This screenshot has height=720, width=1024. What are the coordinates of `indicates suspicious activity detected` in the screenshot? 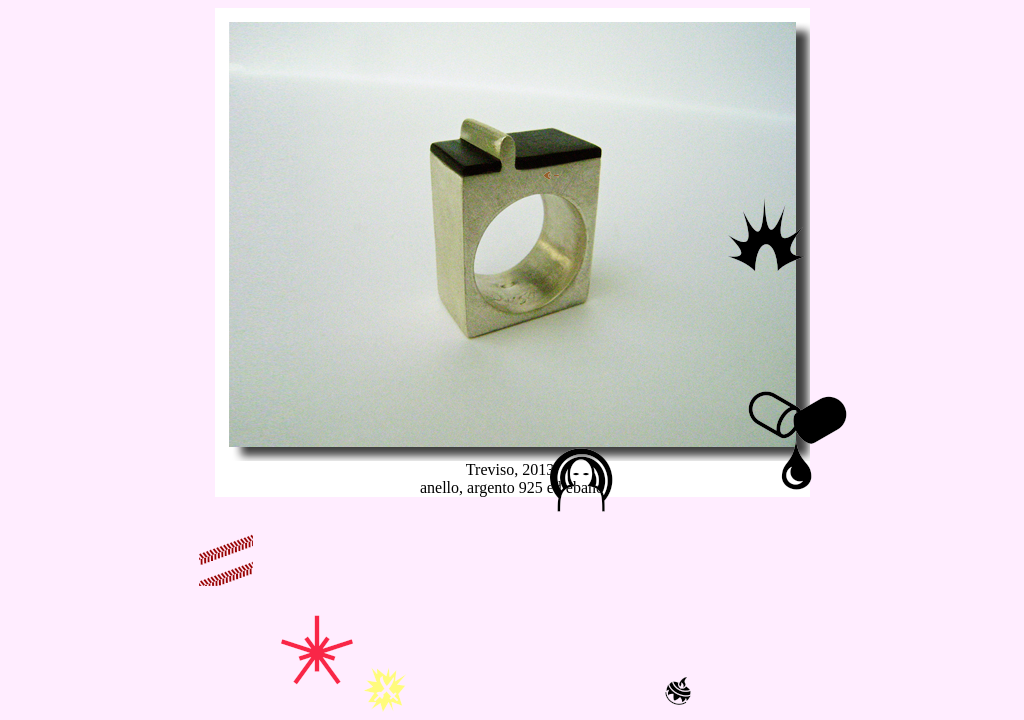 It's located at (581, 480).